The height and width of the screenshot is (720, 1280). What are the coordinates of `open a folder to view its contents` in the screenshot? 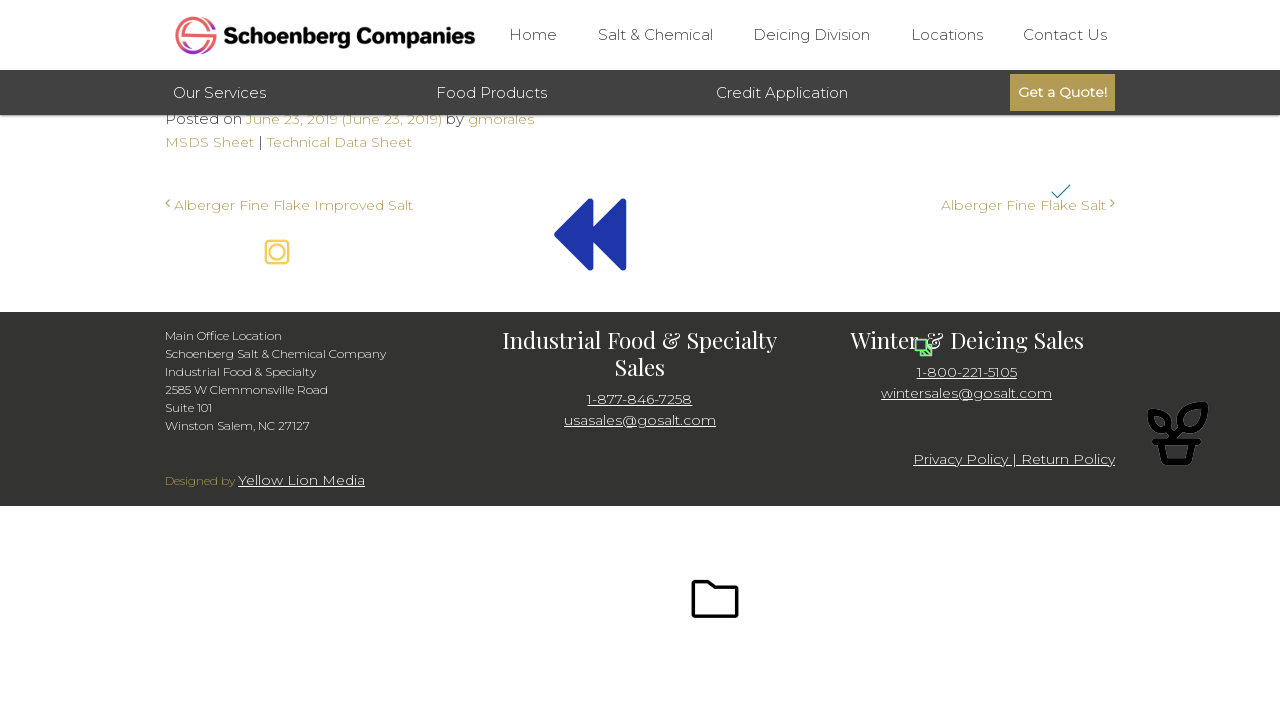 It's located at (715, 598).